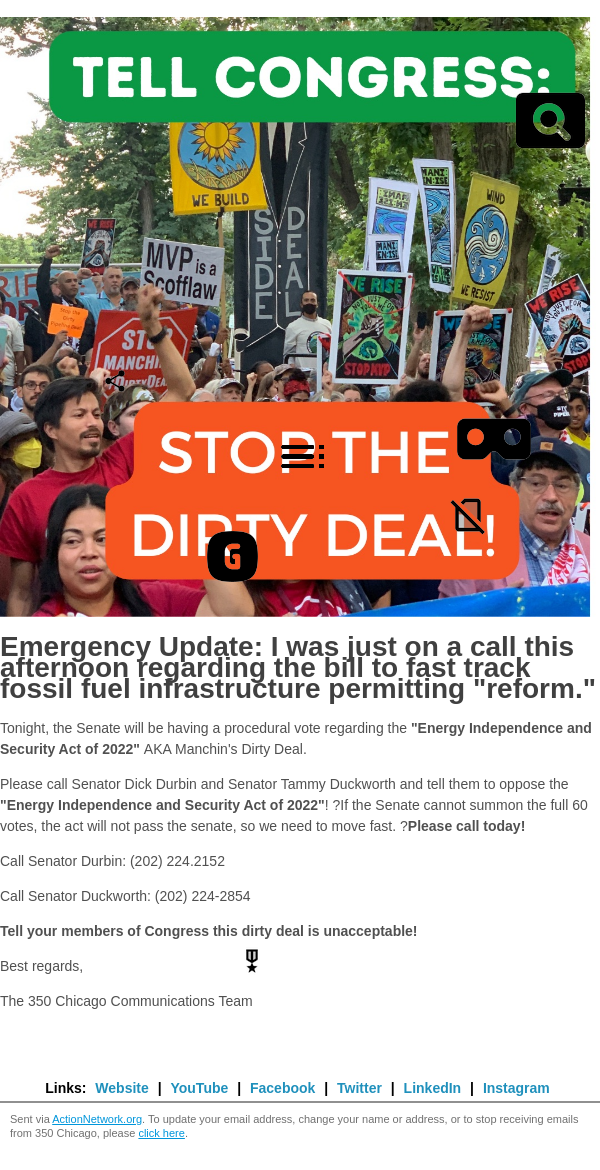 The image size is (600, 1170). Describe the element at coordinates (550, 120) in the screenshot. I see `search within the current page or document` at that location.